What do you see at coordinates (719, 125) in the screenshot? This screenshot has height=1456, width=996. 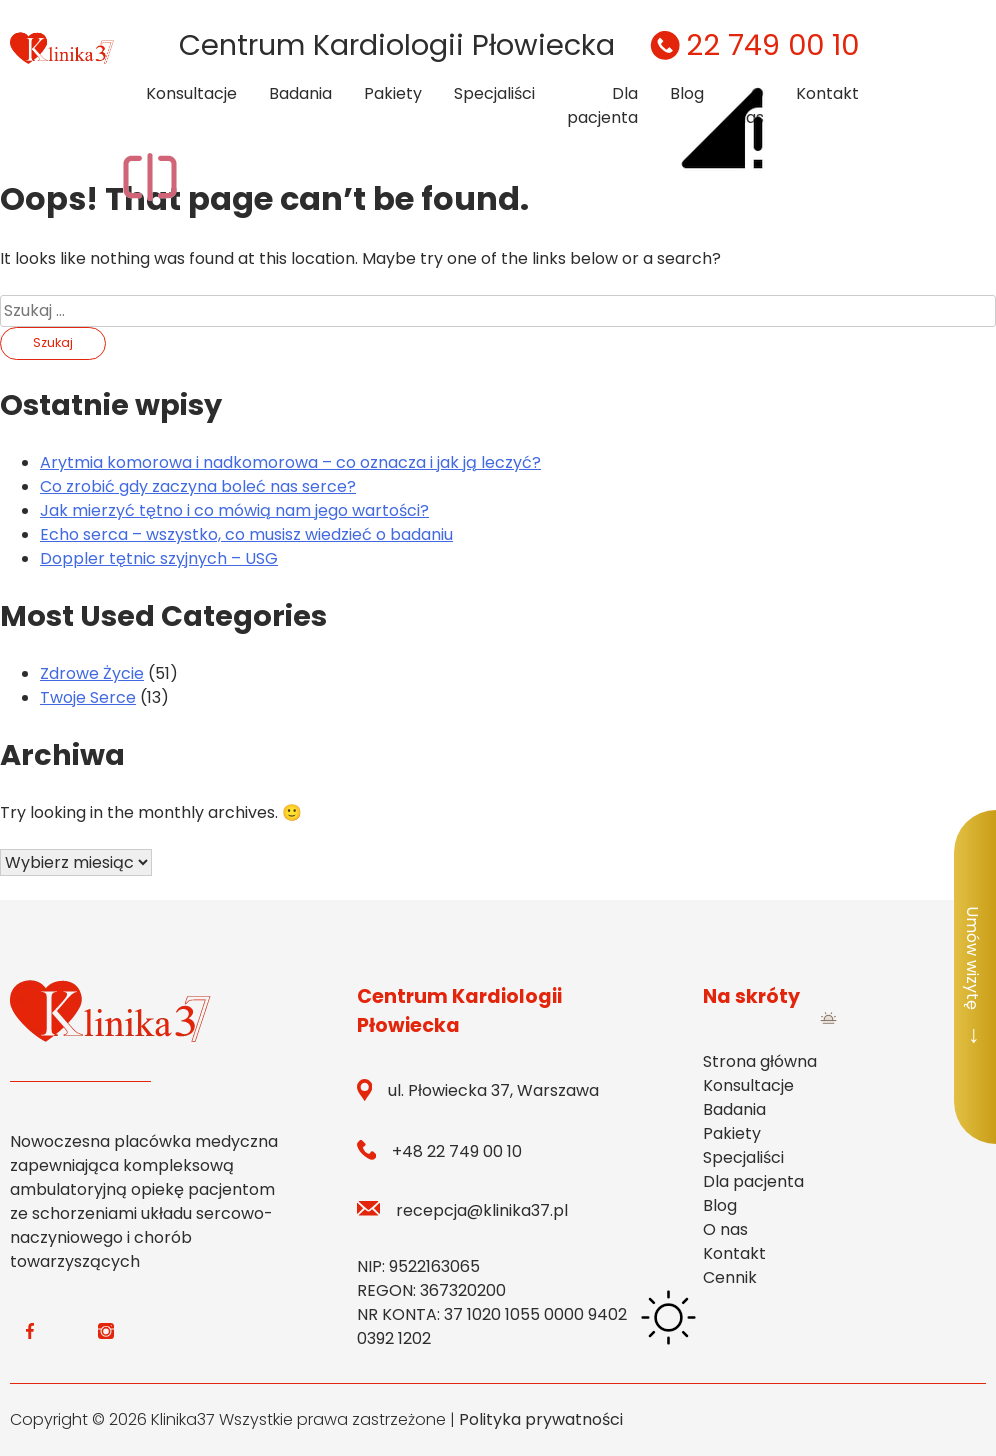 I see `indicates full cellular signal but no internet connection` at bounding box center [719, 125].